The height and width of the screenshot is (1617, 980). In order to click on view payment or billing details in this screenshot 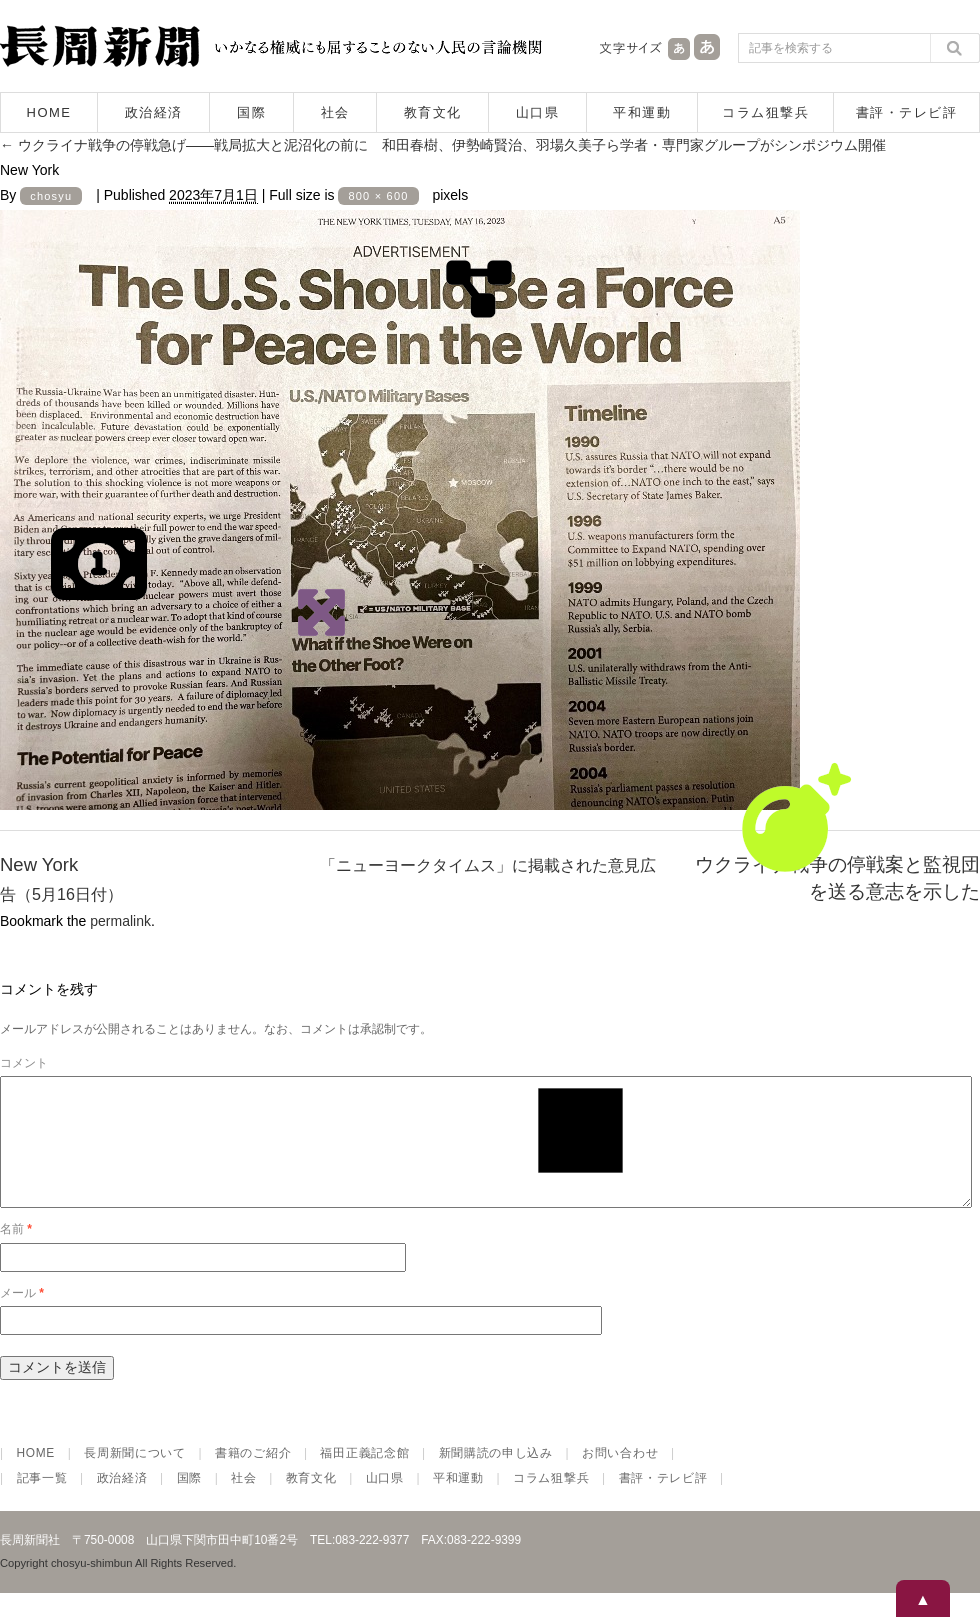, I will do `click(99, 564)`.